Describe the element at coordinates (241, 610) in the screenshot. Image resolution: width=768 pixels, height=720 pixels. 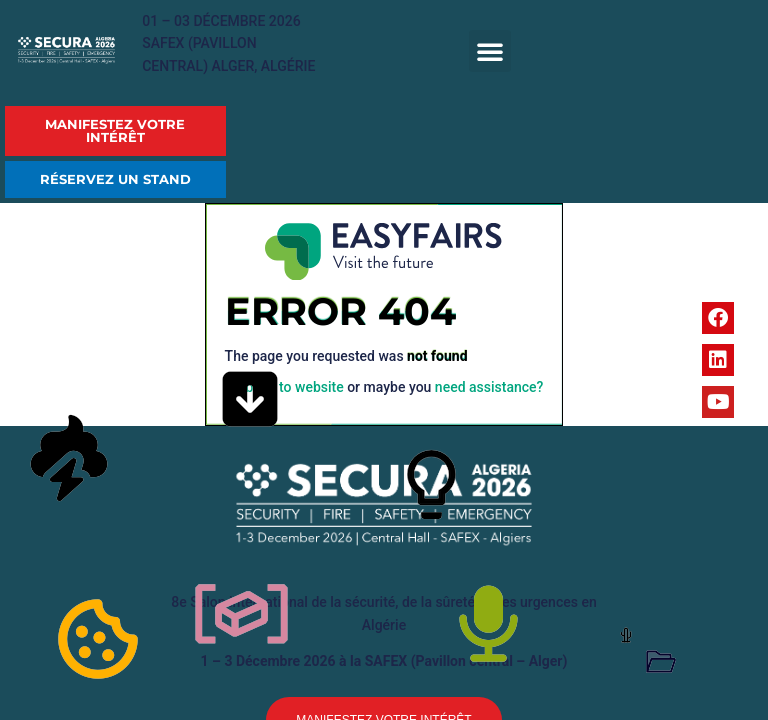
I see `view variable symbol in code editor` at that location.